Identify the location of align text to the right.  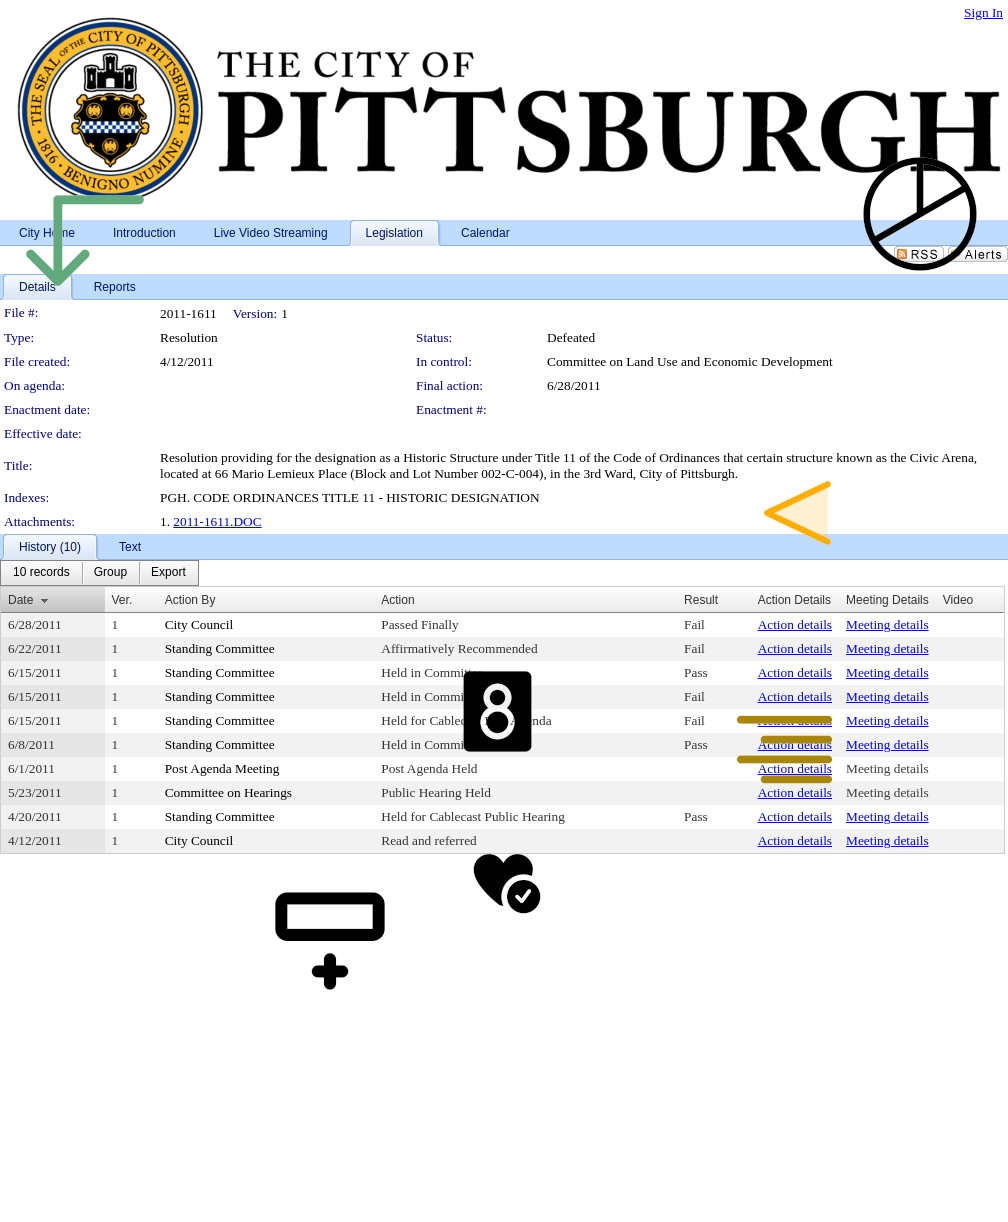
(784, 751).